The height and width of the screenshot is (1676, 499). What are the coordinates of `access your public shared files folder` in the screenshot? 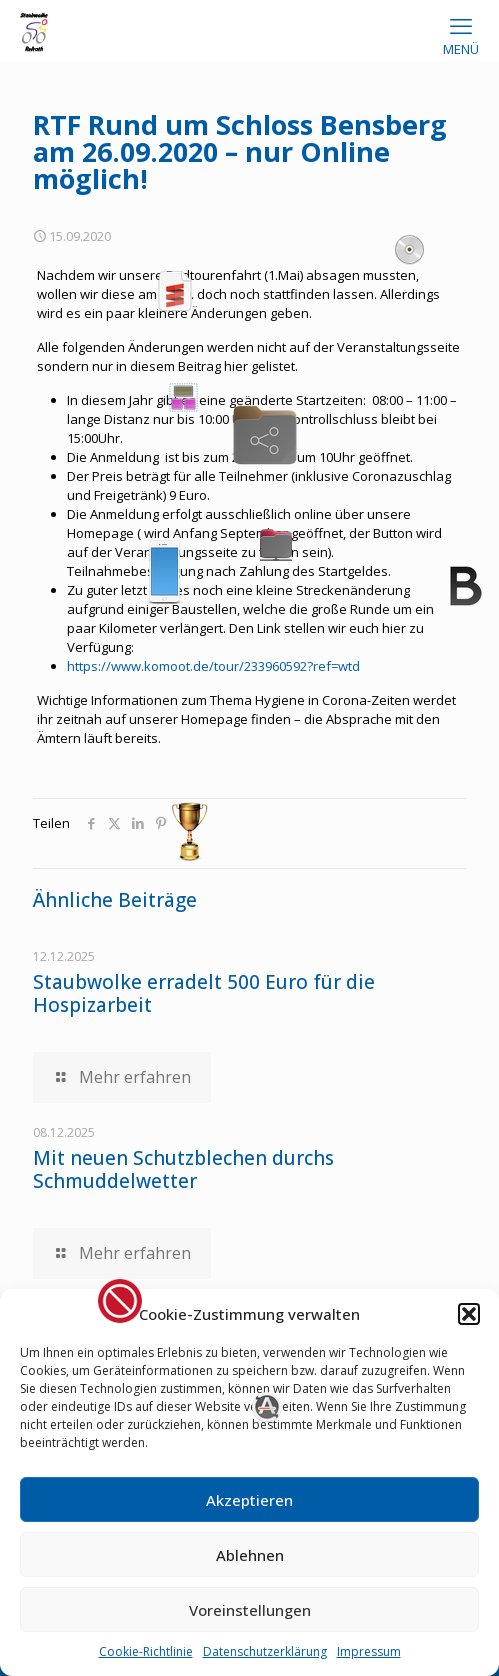 It's located at (265, 435).